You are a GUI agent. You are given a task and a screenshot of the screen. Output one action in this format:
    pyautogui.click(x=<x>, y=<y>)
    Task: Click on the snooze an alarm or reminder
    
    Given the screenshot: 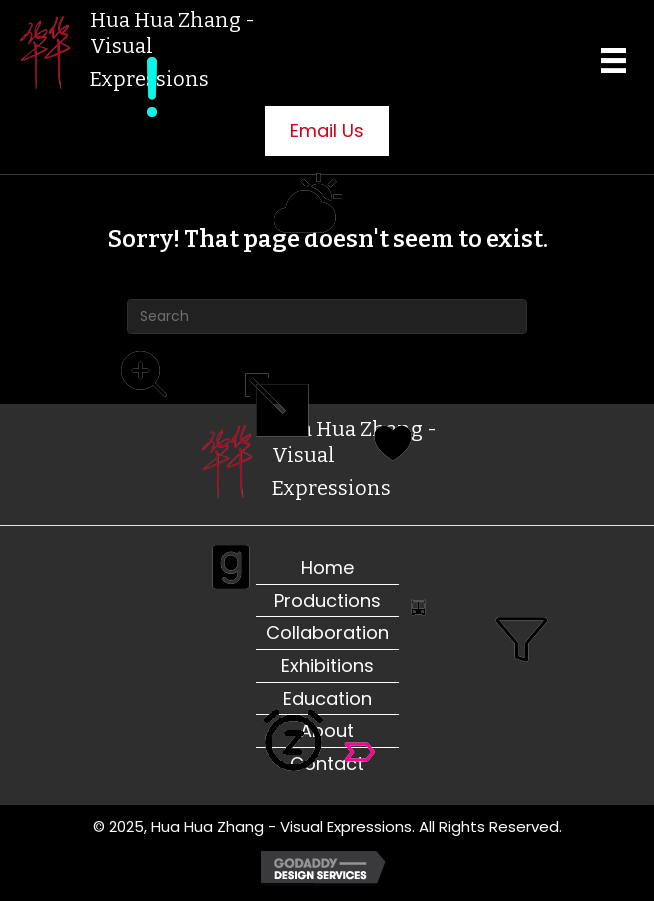 What is the action you would take?
    pyautogui.click(x=293, y=739)
    